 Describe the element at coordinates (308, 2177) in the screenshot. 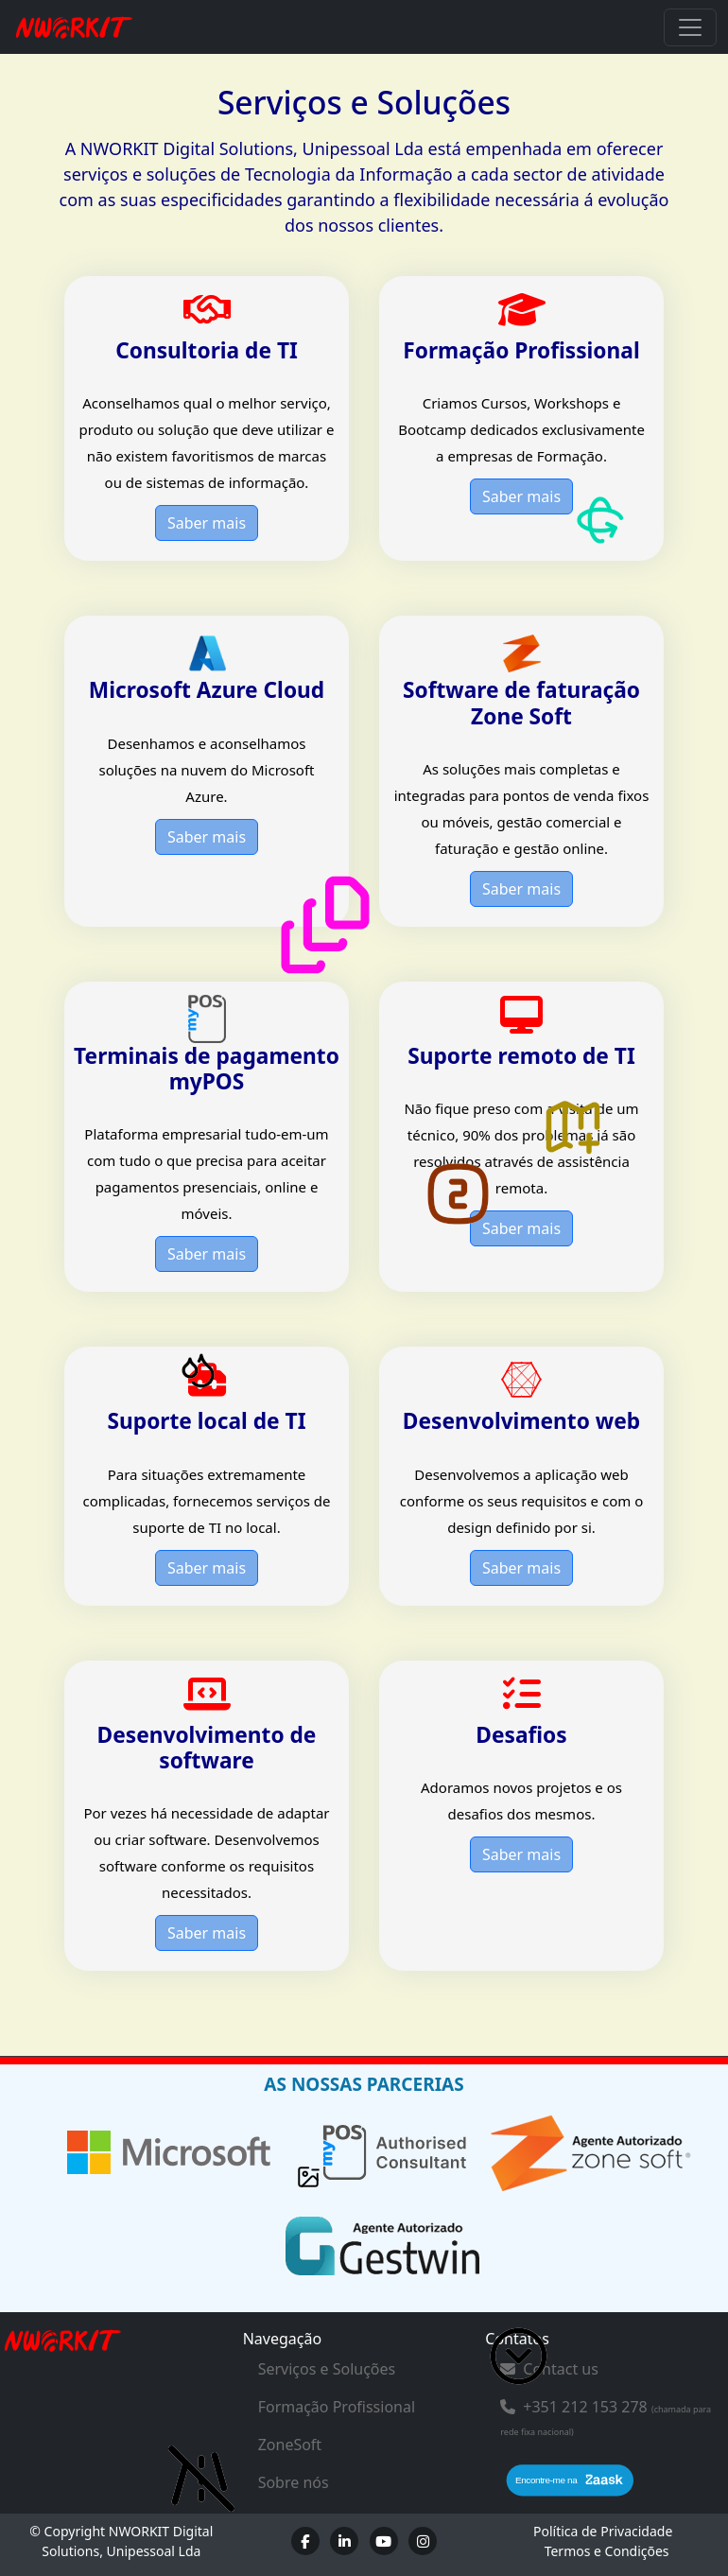

I see `remove an image from the collection` at that location.